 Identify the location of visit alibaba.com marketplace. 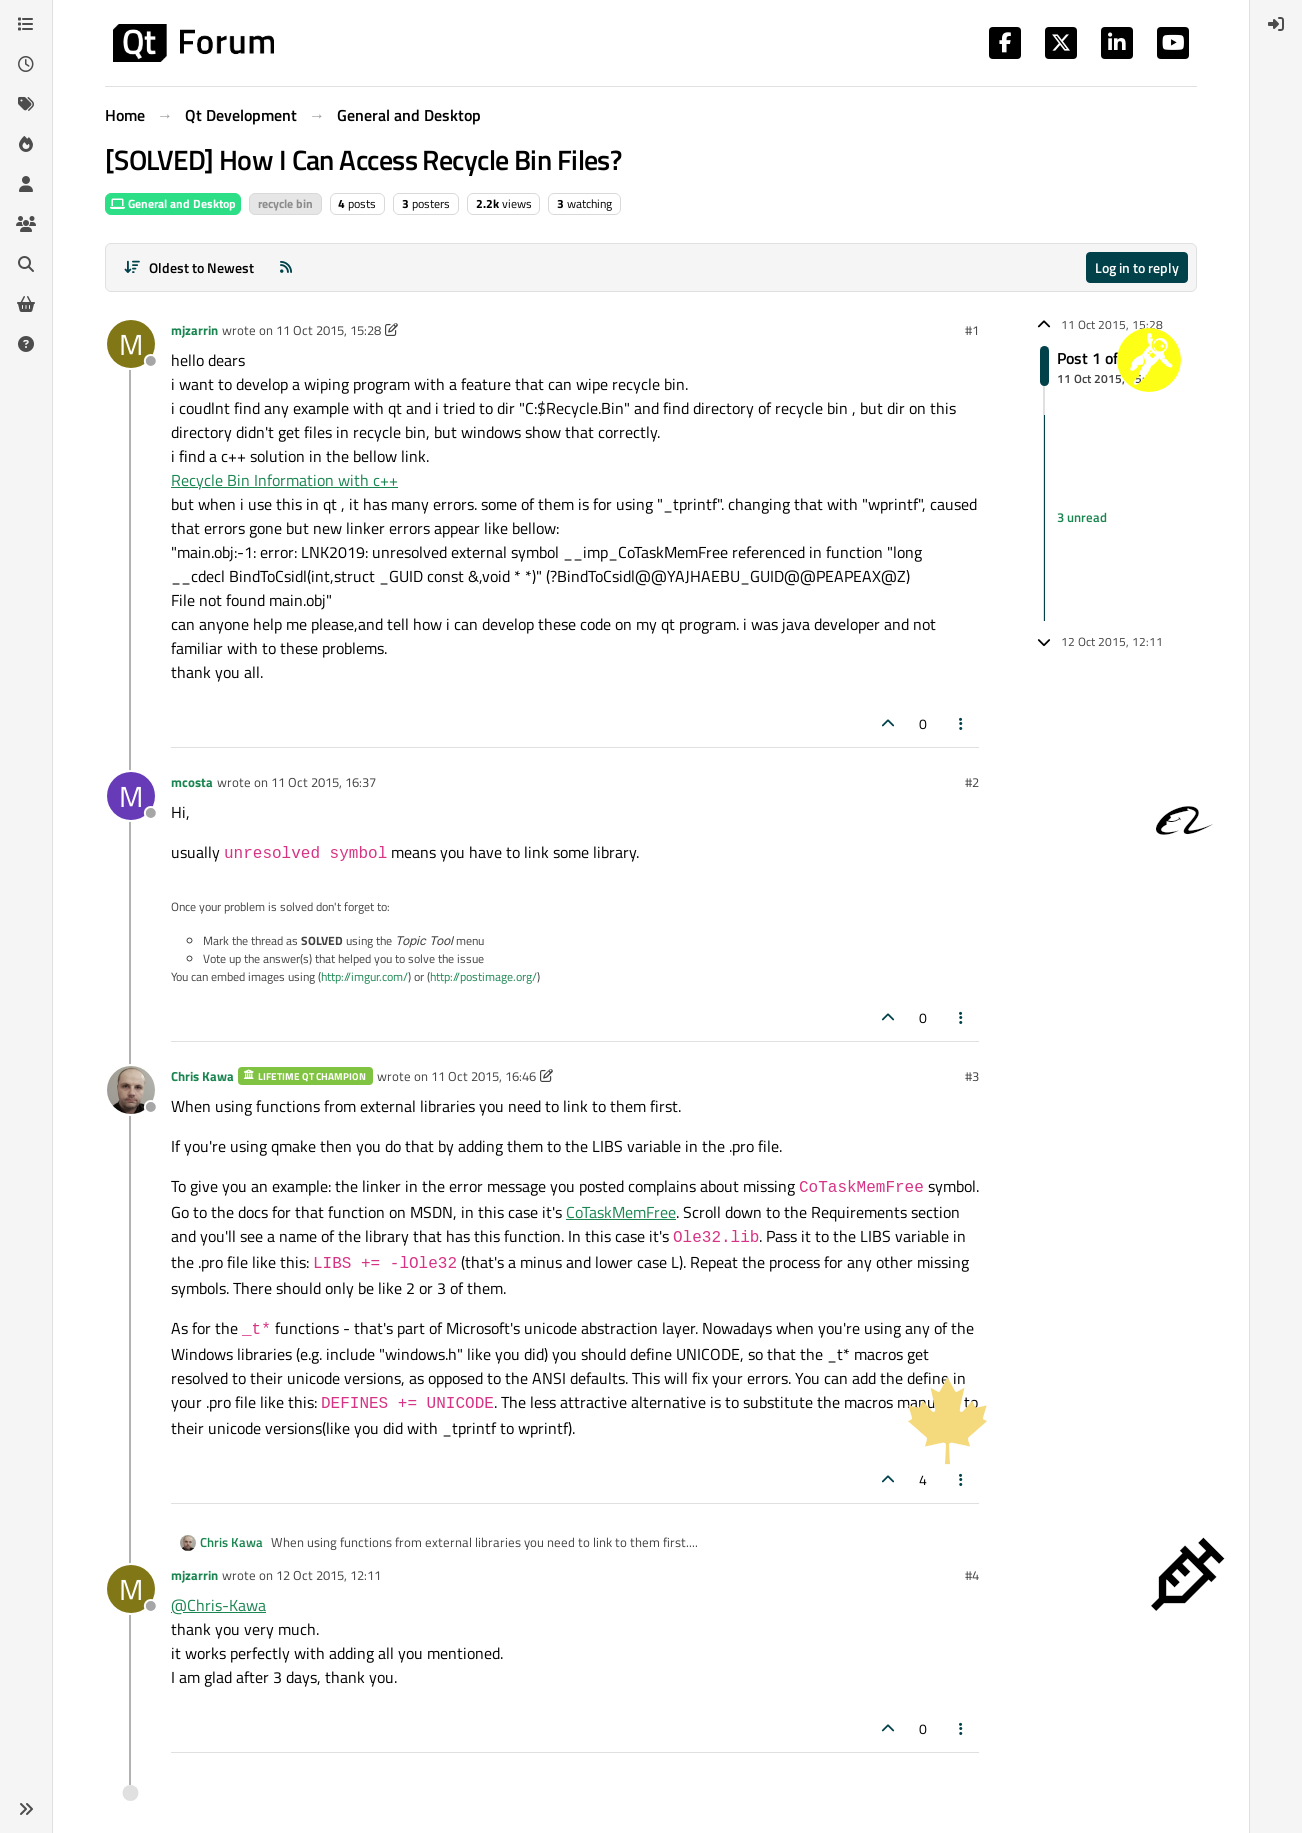
(1184, 820).